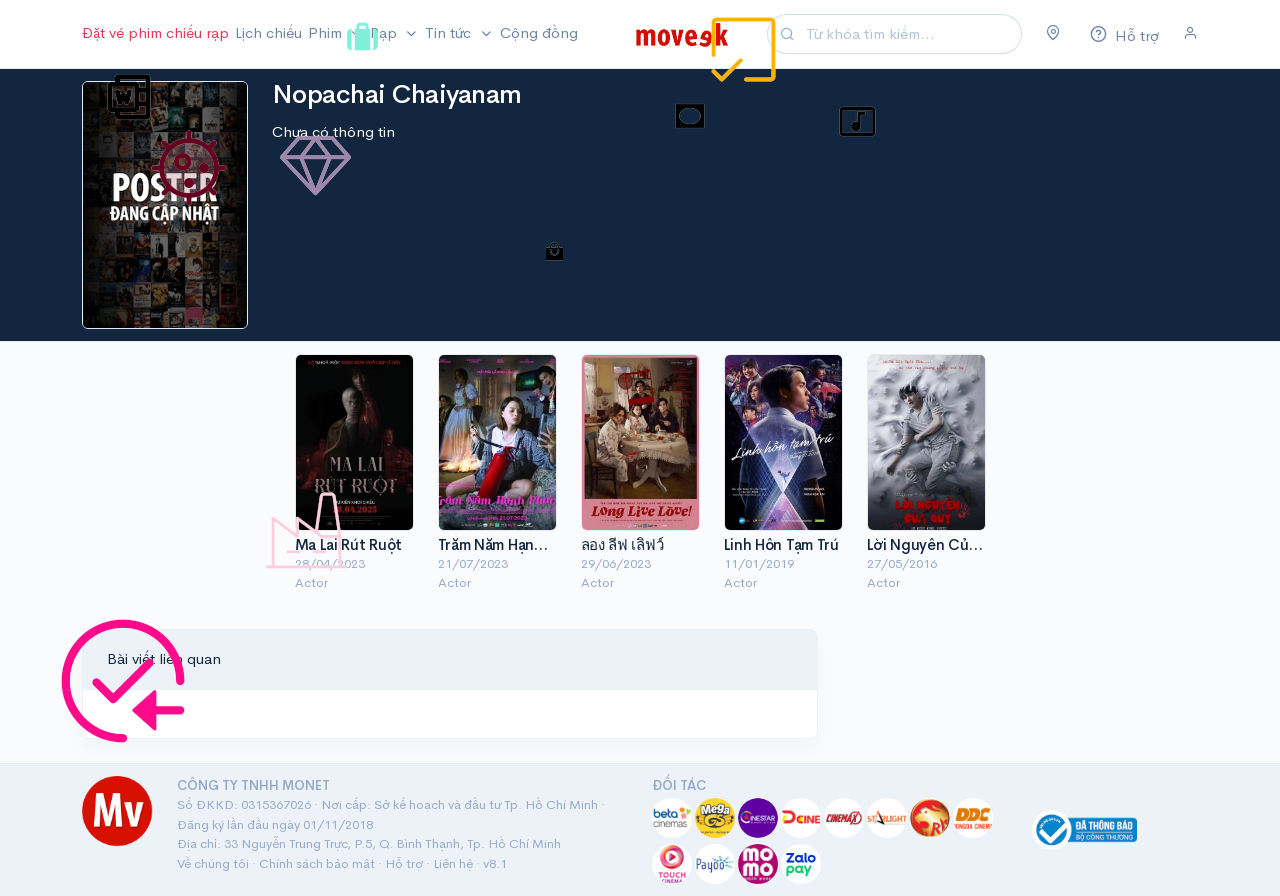 The image size is (1280, 896). Describe the element at coordinates (306, 533) in the screenshot. I see `view manufacturing or production facilities` at that location.